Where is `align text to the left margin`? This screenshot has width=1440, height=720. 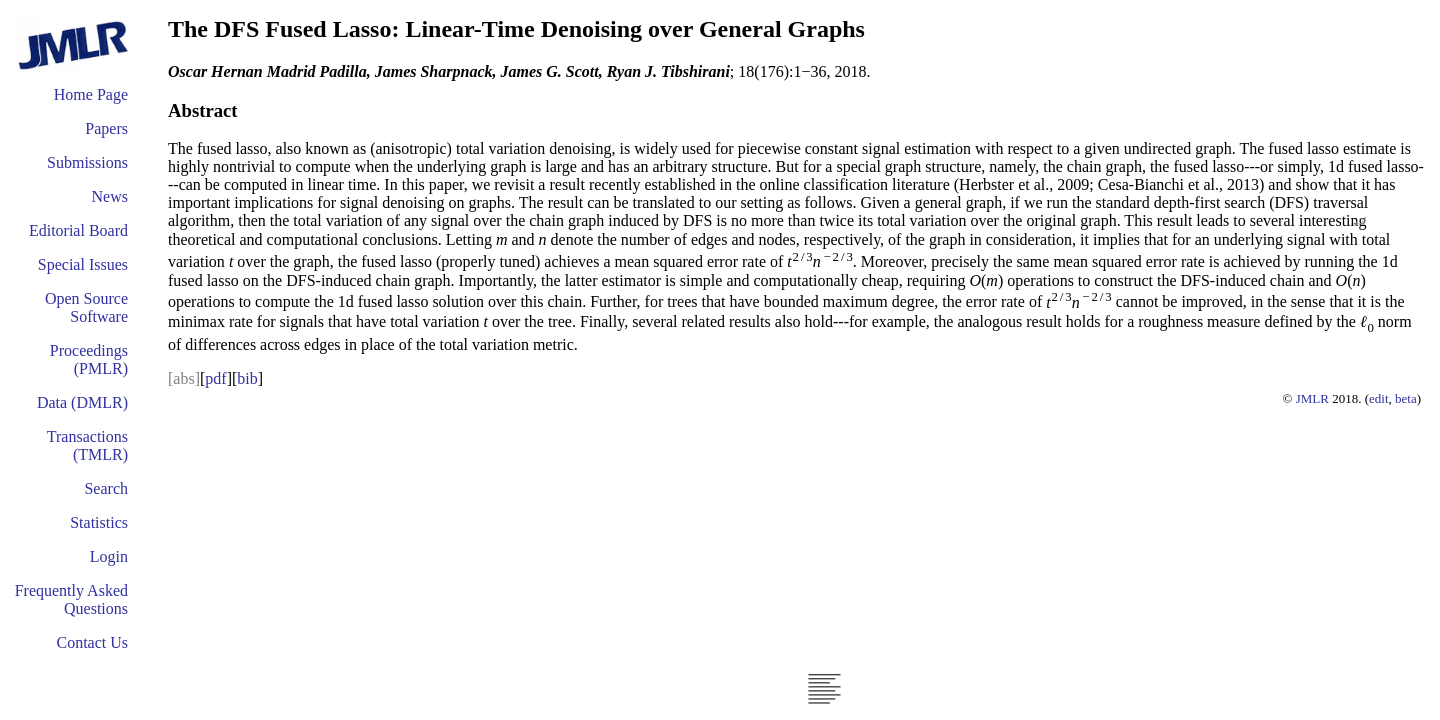 align text to the left margin is located at coordinates (824, 689).